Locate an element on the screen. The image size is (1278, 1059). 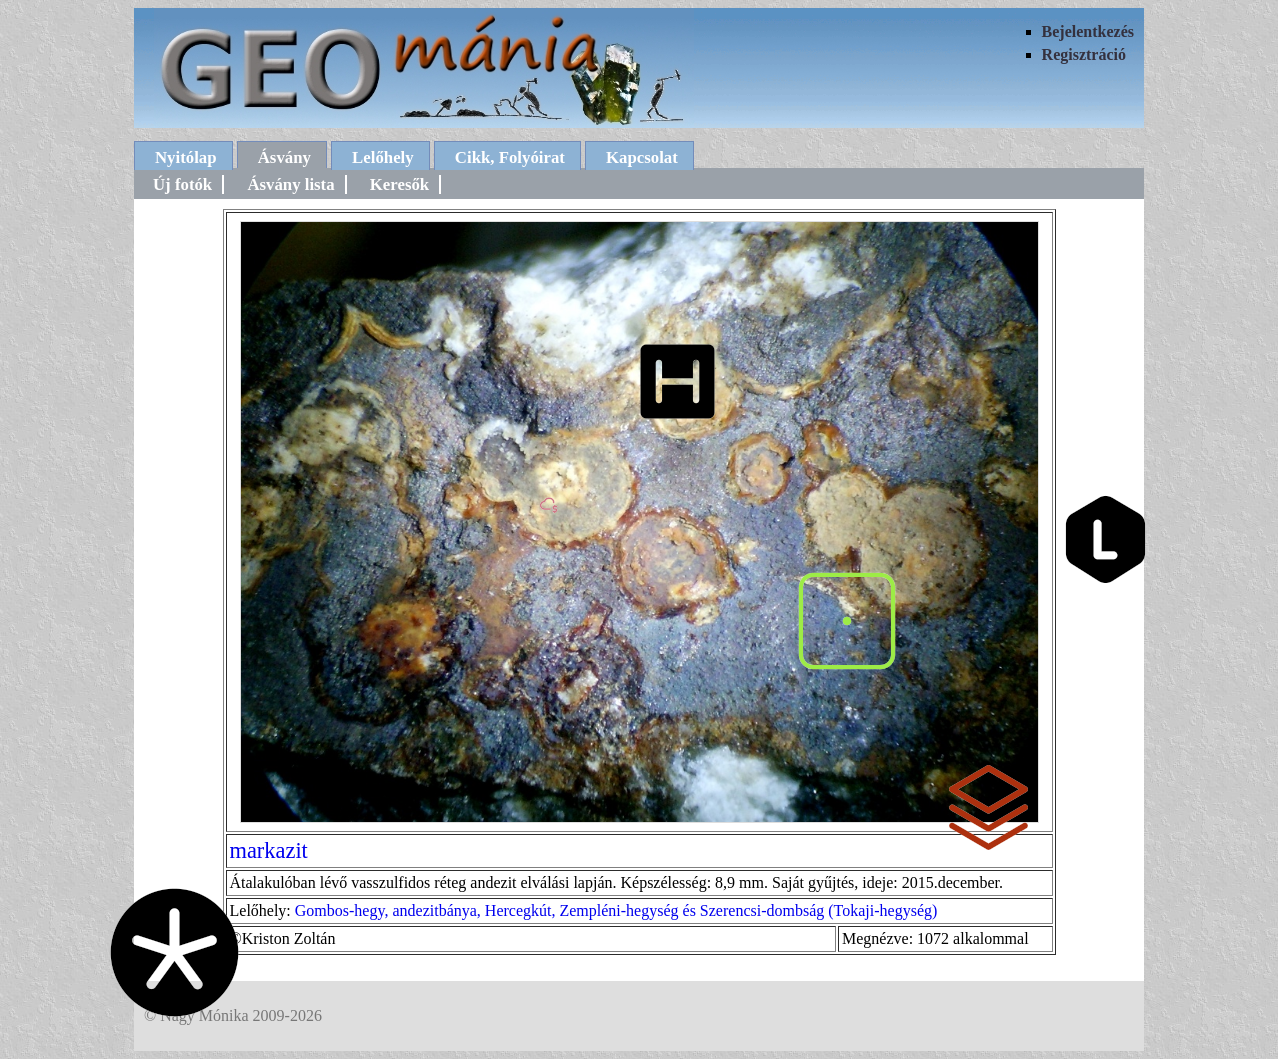
indicates a roll result of one is located at coordinates (847, 621).